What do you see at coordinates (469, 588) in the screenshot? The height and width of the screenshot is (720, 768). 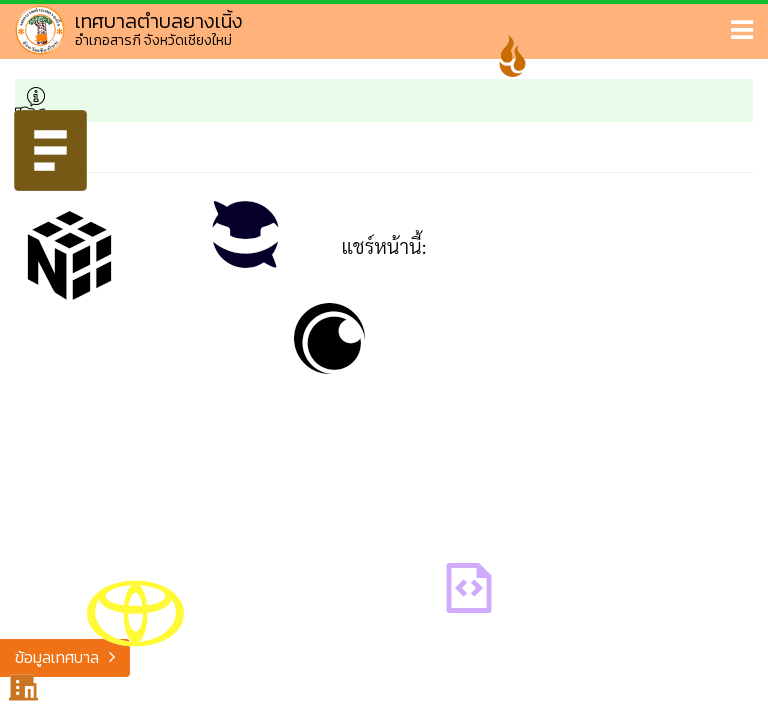 I see `view source code file` at bounding box center [469, 588].